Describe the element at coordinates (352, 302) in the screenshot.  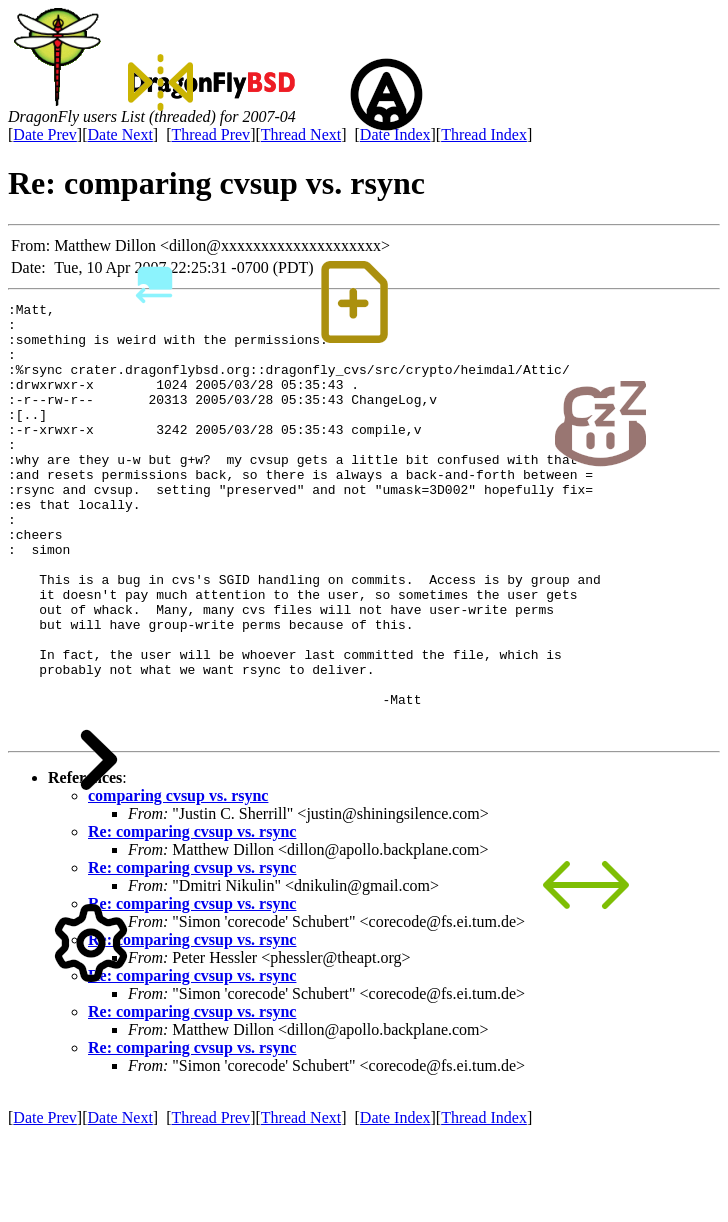
I see `add a new file` at that location.